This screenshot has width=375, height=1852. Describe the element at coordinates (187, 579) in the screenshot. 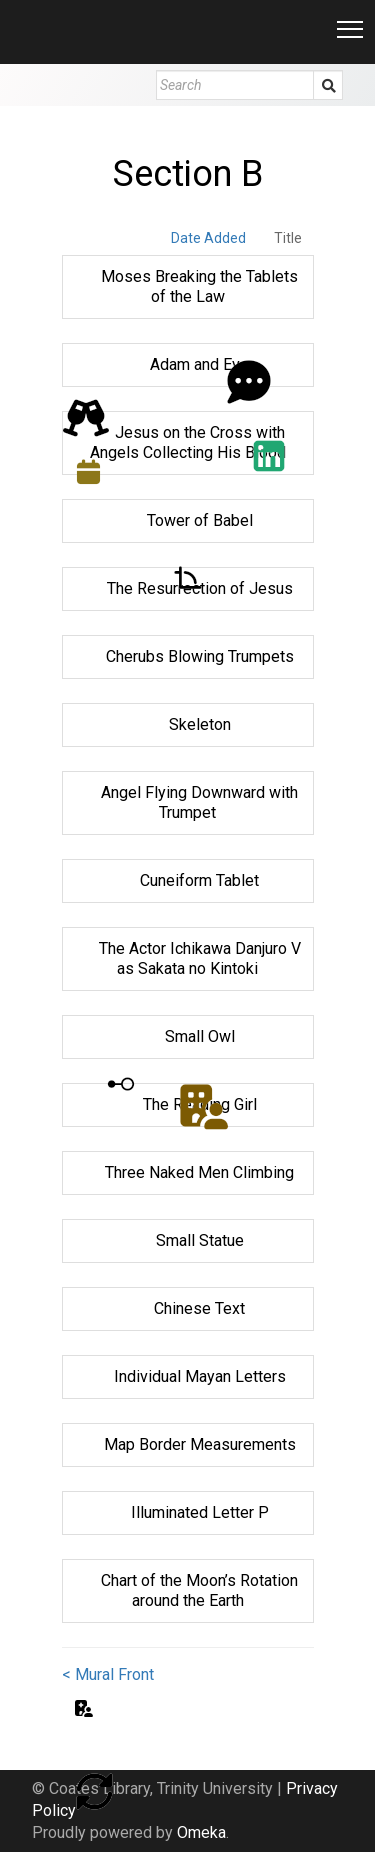

I see `measure or display an angle` at that location.